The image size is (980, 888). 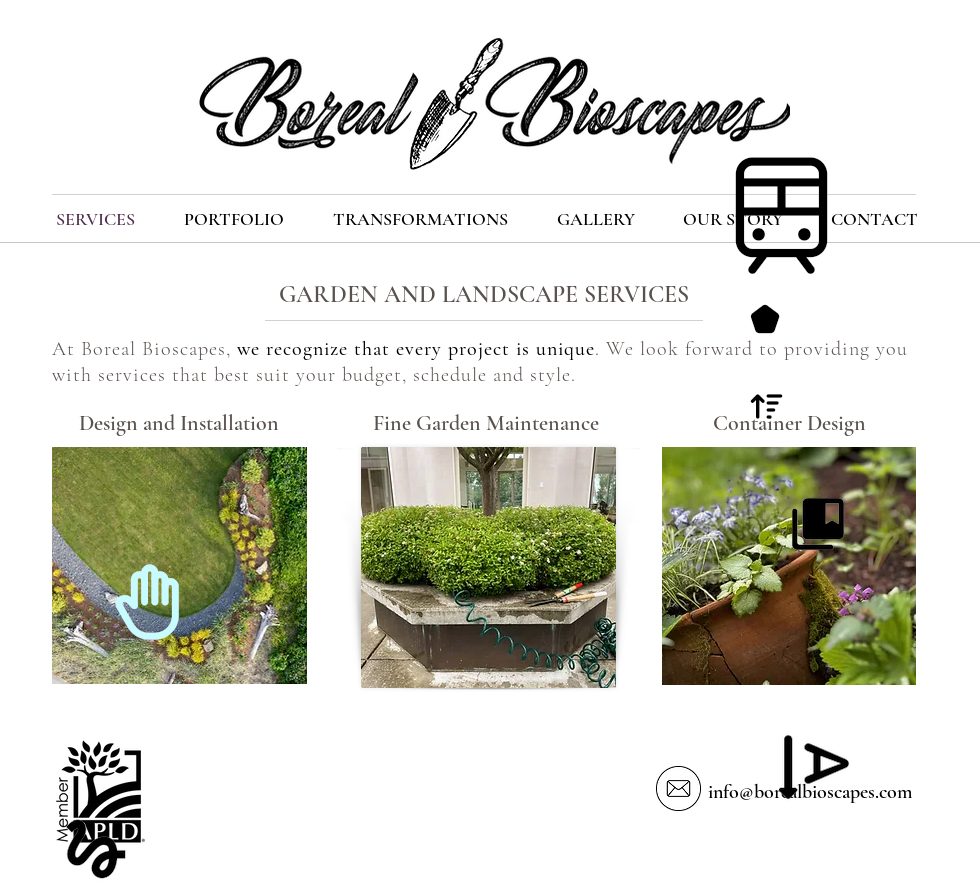 What do you see at coordinates (96, 849) in the screenshot?
I see `access gesture controls or settings` at bounding box center [96, 849].